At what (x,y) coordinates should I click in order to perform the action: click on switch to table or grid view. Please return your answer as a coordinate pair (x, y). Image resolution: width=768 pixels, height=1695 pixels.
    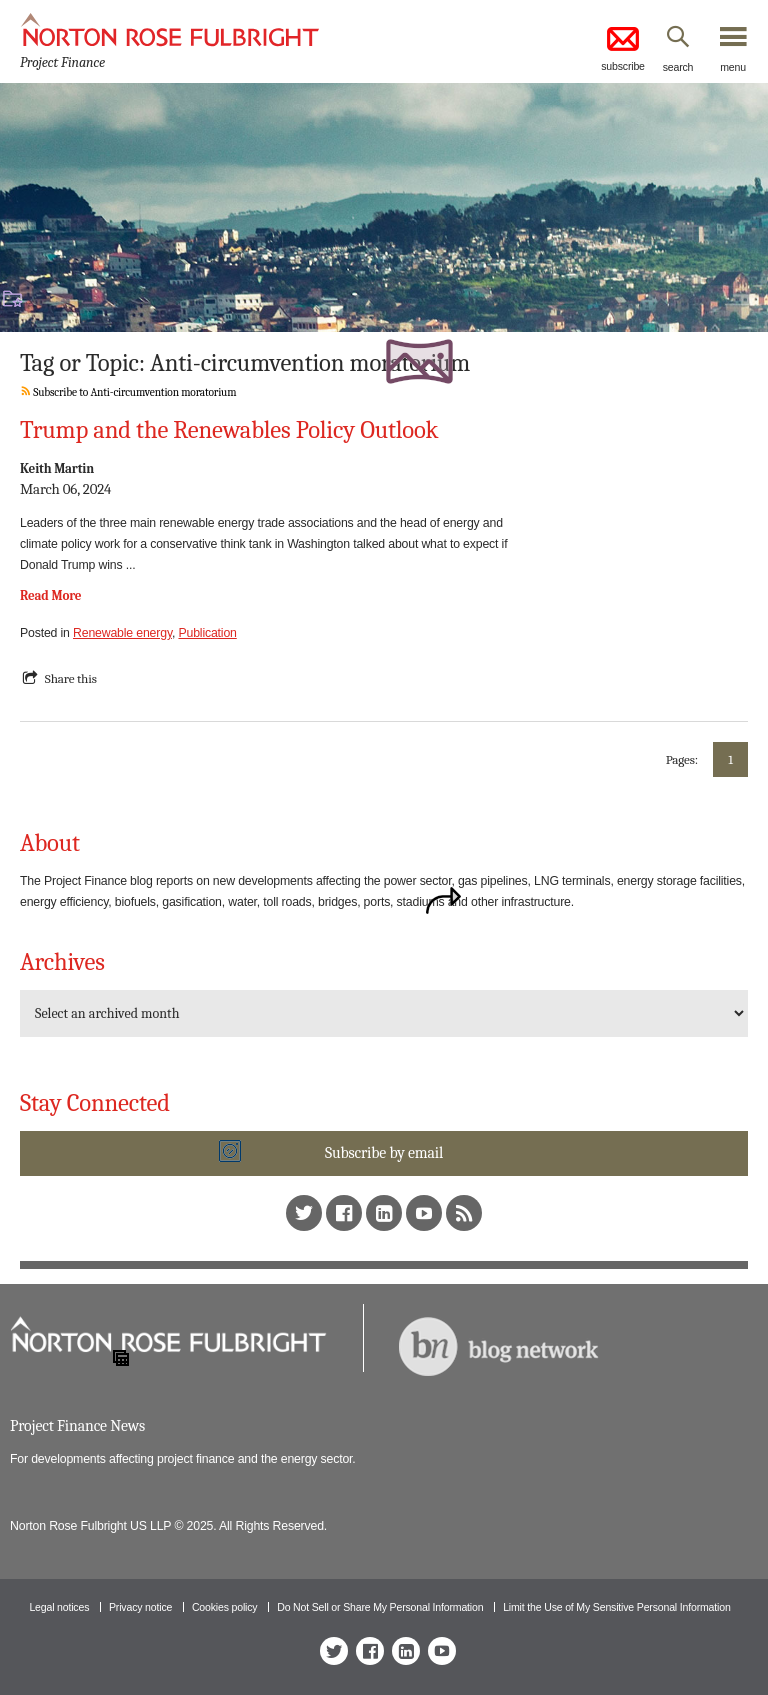
    Looking at the image, I should click on (121, 1358).